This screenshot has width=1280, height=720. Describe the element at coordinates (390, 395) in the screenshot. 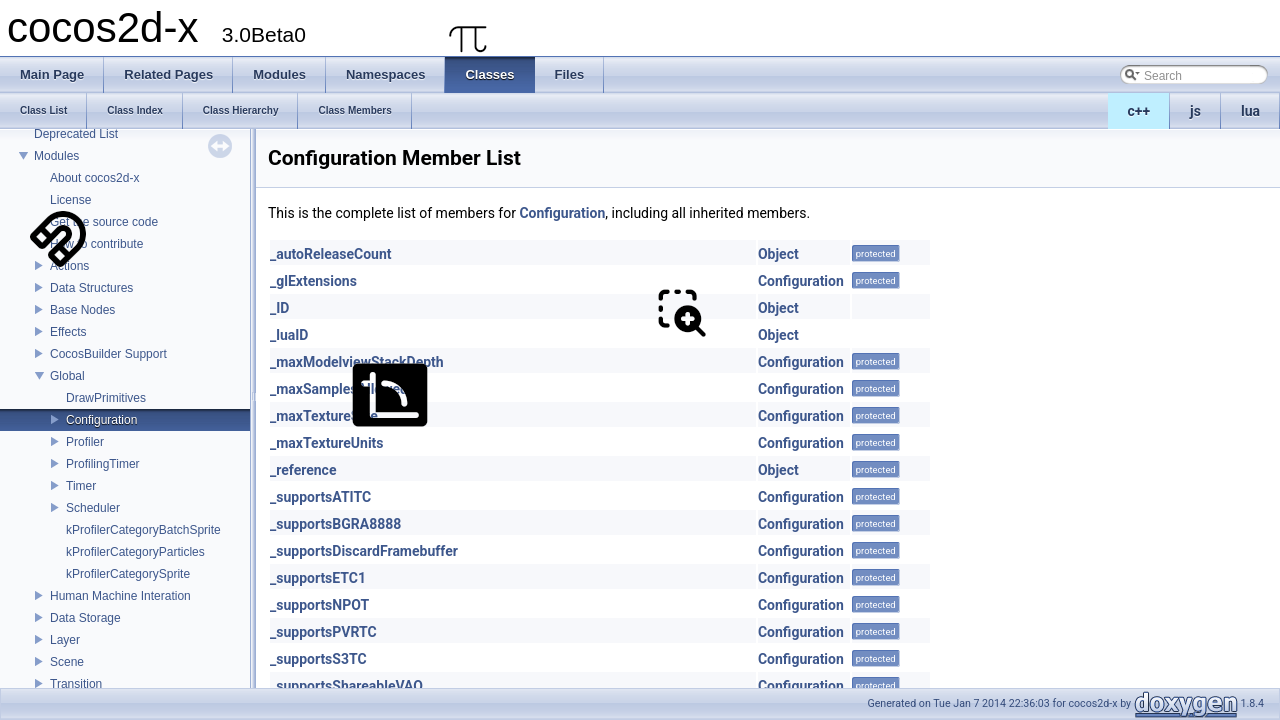

I see `measure or adjust an angle` at that location.